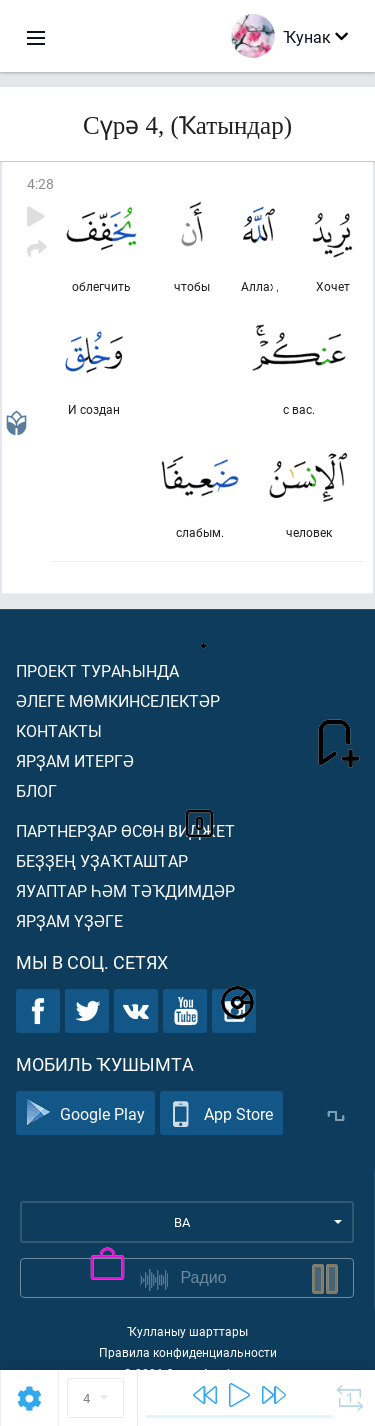 The image size is (375, 1426). I want to click on indicates no wifi signal available, so click(203, 633).